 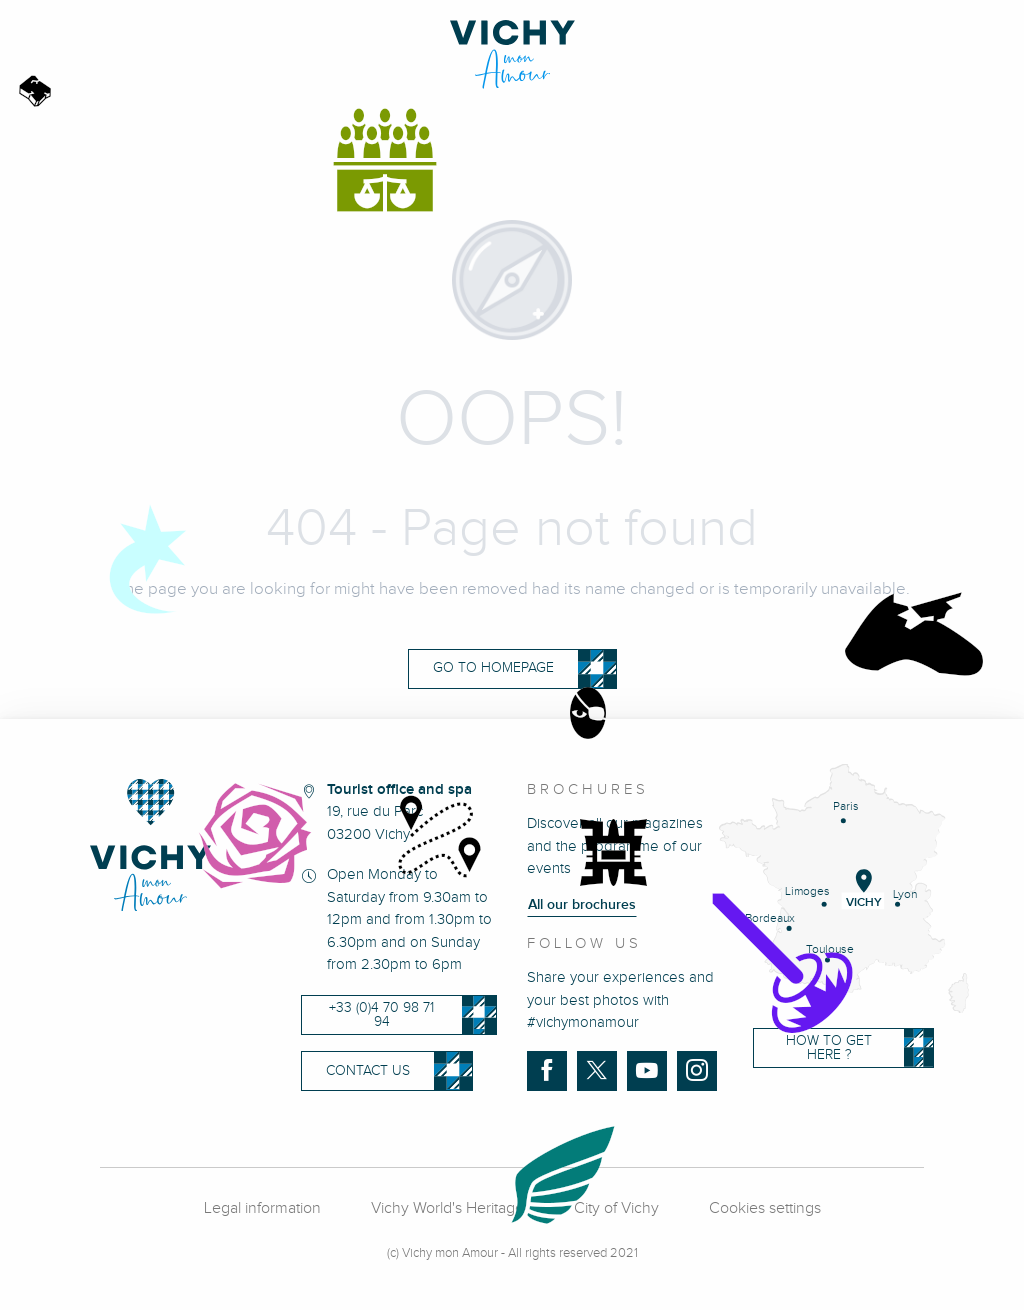 What do you see at coordinates (782, 963) in the screenshot?
I see `fire ion cannon weapon ability` at bounding box center [782, 963].